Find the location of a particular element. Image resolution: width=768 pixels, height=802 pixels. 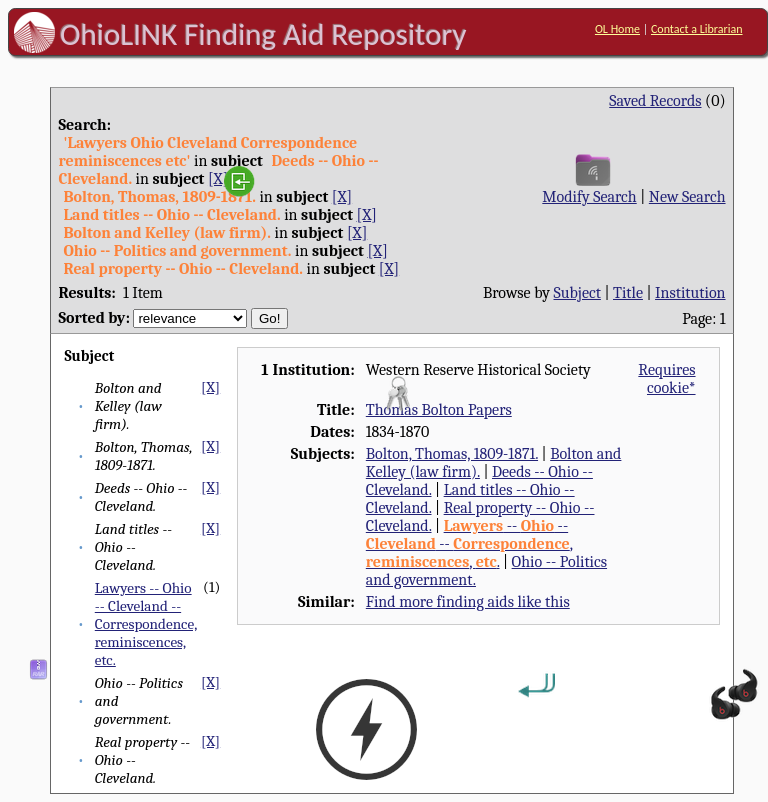

access power and battery settings is located at coordinates (366, 729).